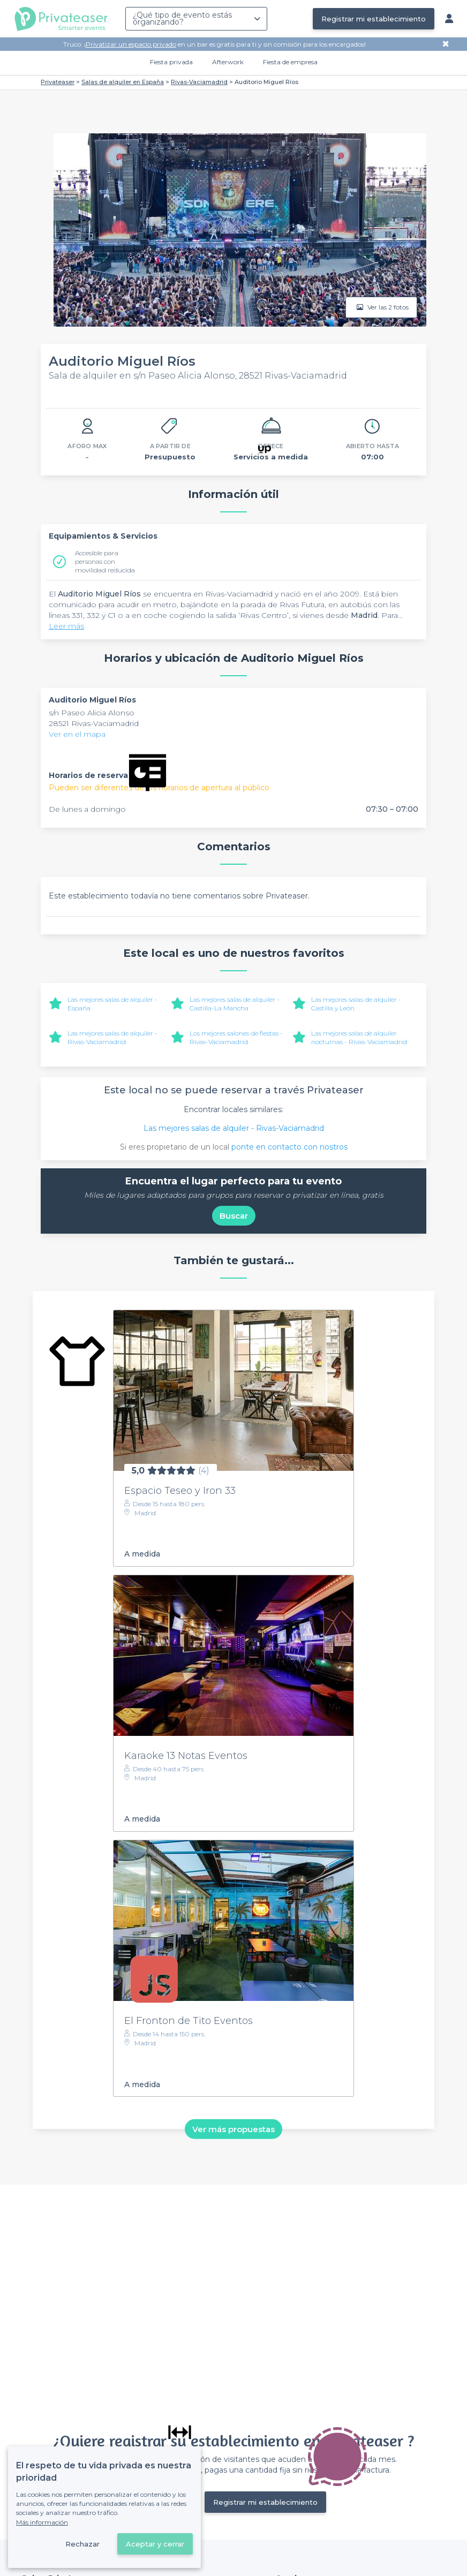  I want to click on open signal messenger, so click(337, 2457).